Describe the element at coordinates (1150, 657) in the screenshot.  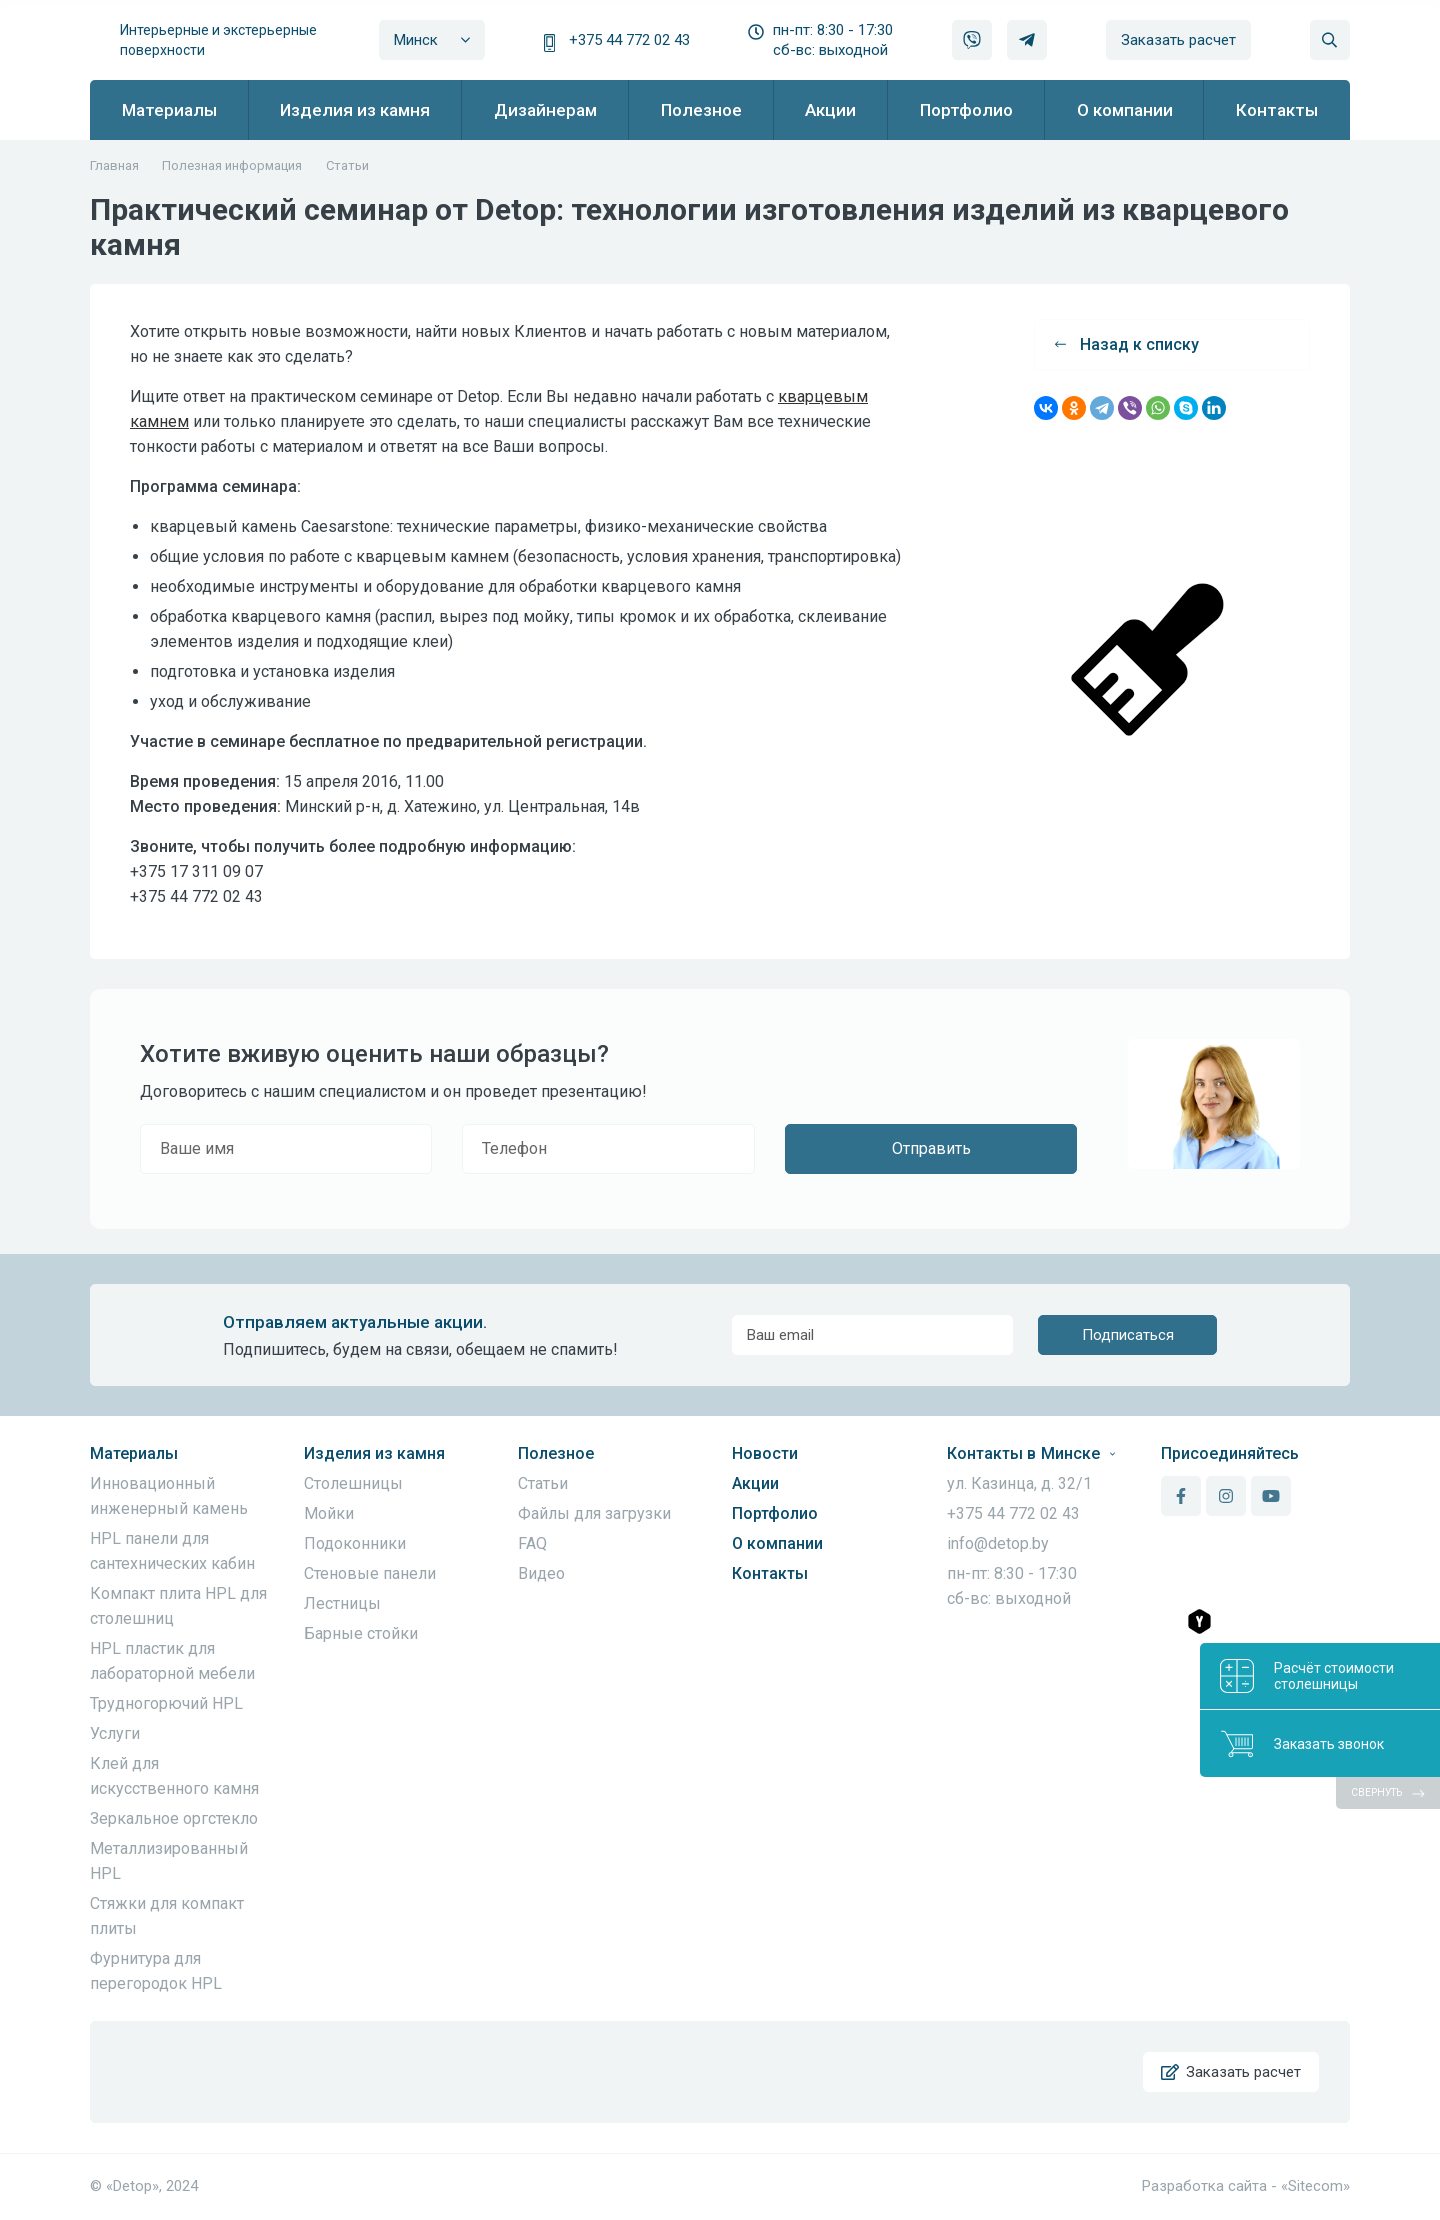
I see `access painting or drawing tools` at that location.